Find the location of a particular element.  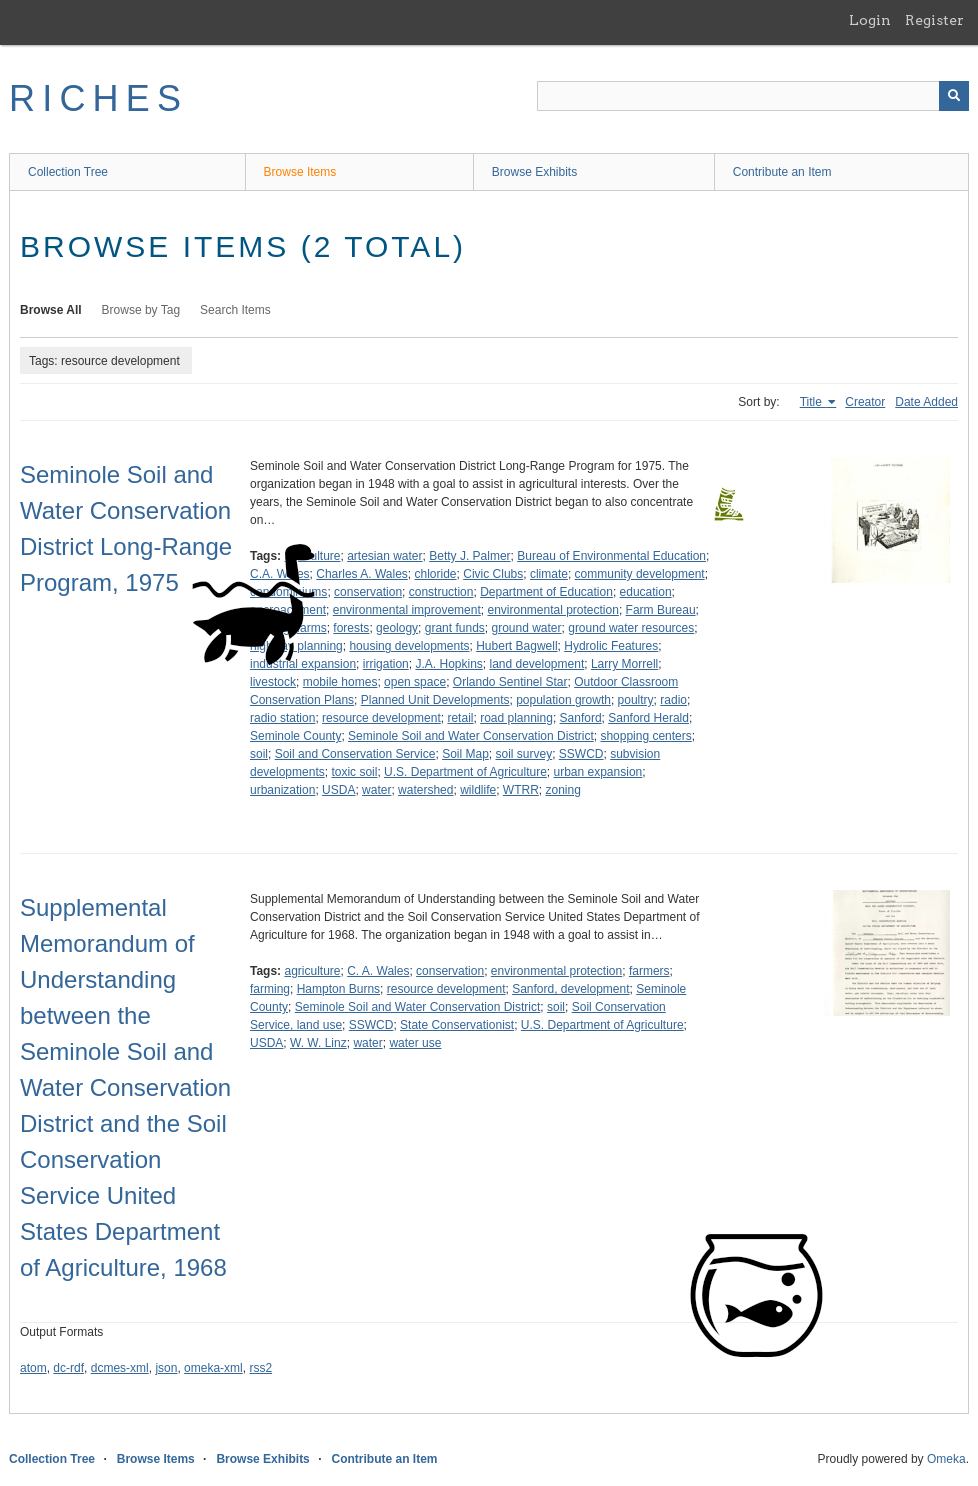

select plesiosaurus character or dinosaur type is located at coordinates (253, 603).